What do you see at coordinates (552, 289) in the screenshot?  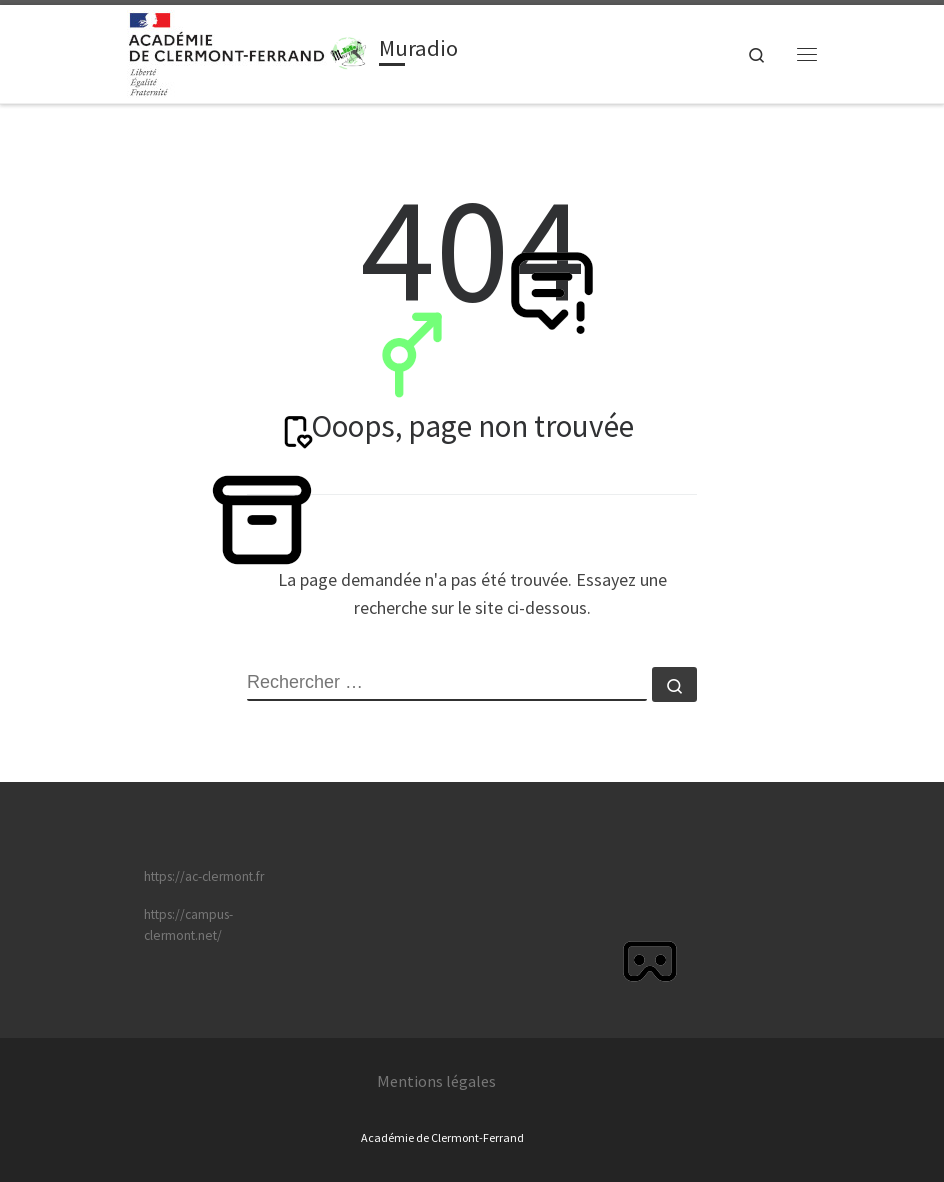 I see `message with urgent or important alert` at bounding box center [552, 289].